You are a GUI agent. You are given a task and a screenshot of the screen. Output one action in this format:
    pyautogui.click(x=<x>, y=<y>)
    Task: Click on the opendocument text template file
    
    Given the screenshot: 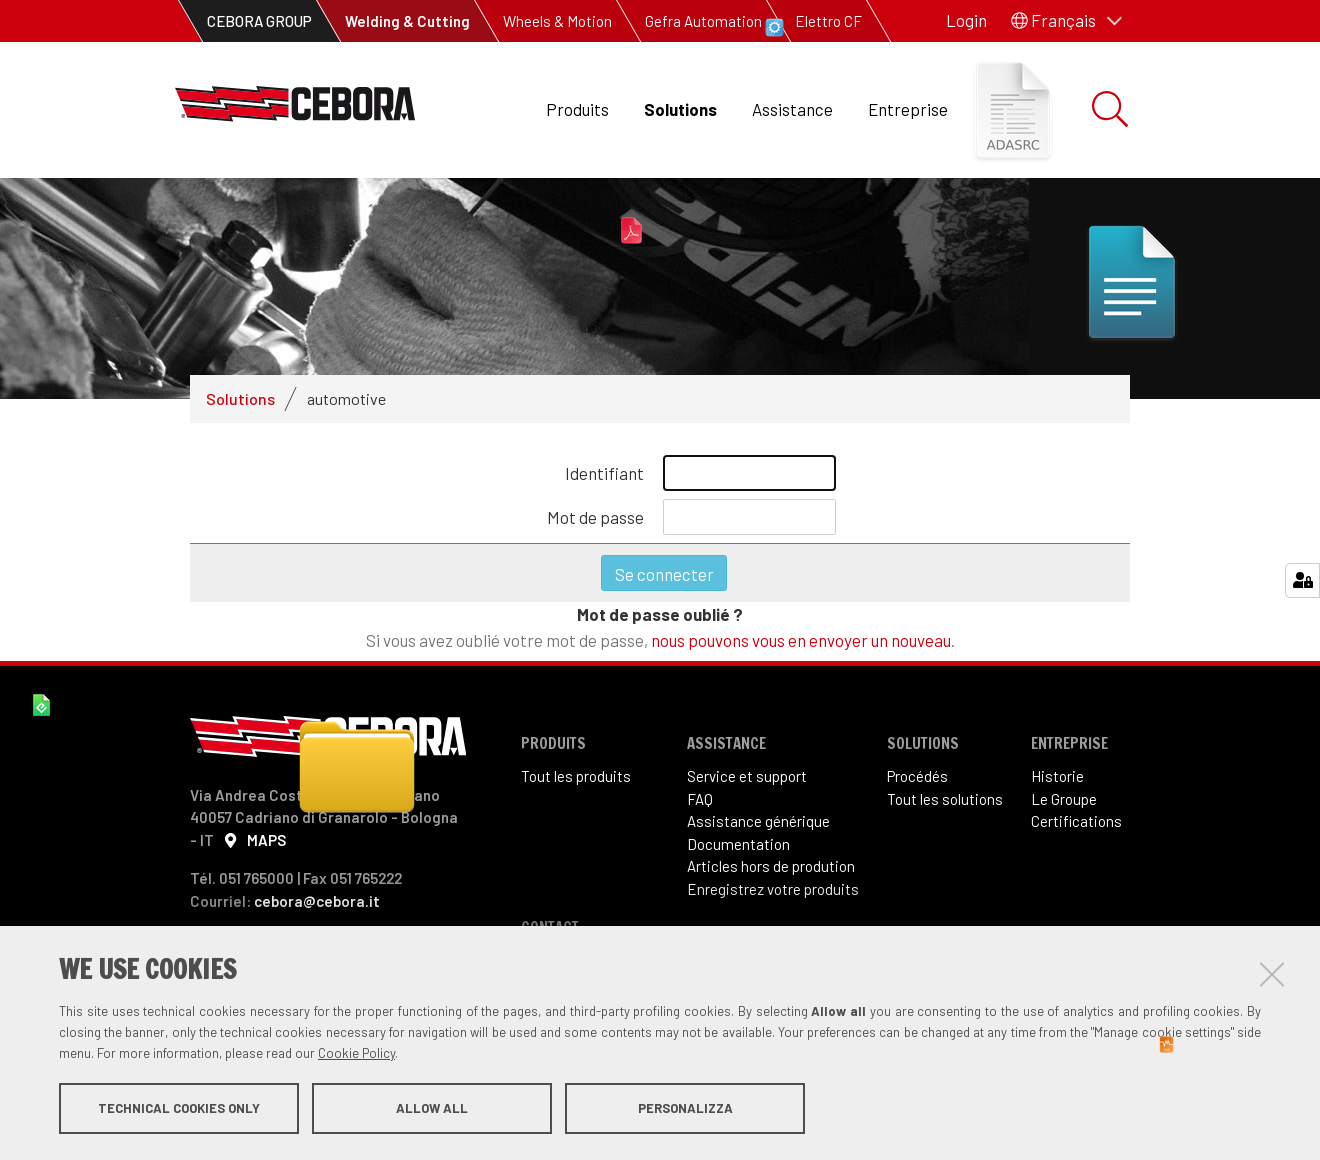 What is the action you would take?
    pyautogui.click(x=1132, y=284)
    